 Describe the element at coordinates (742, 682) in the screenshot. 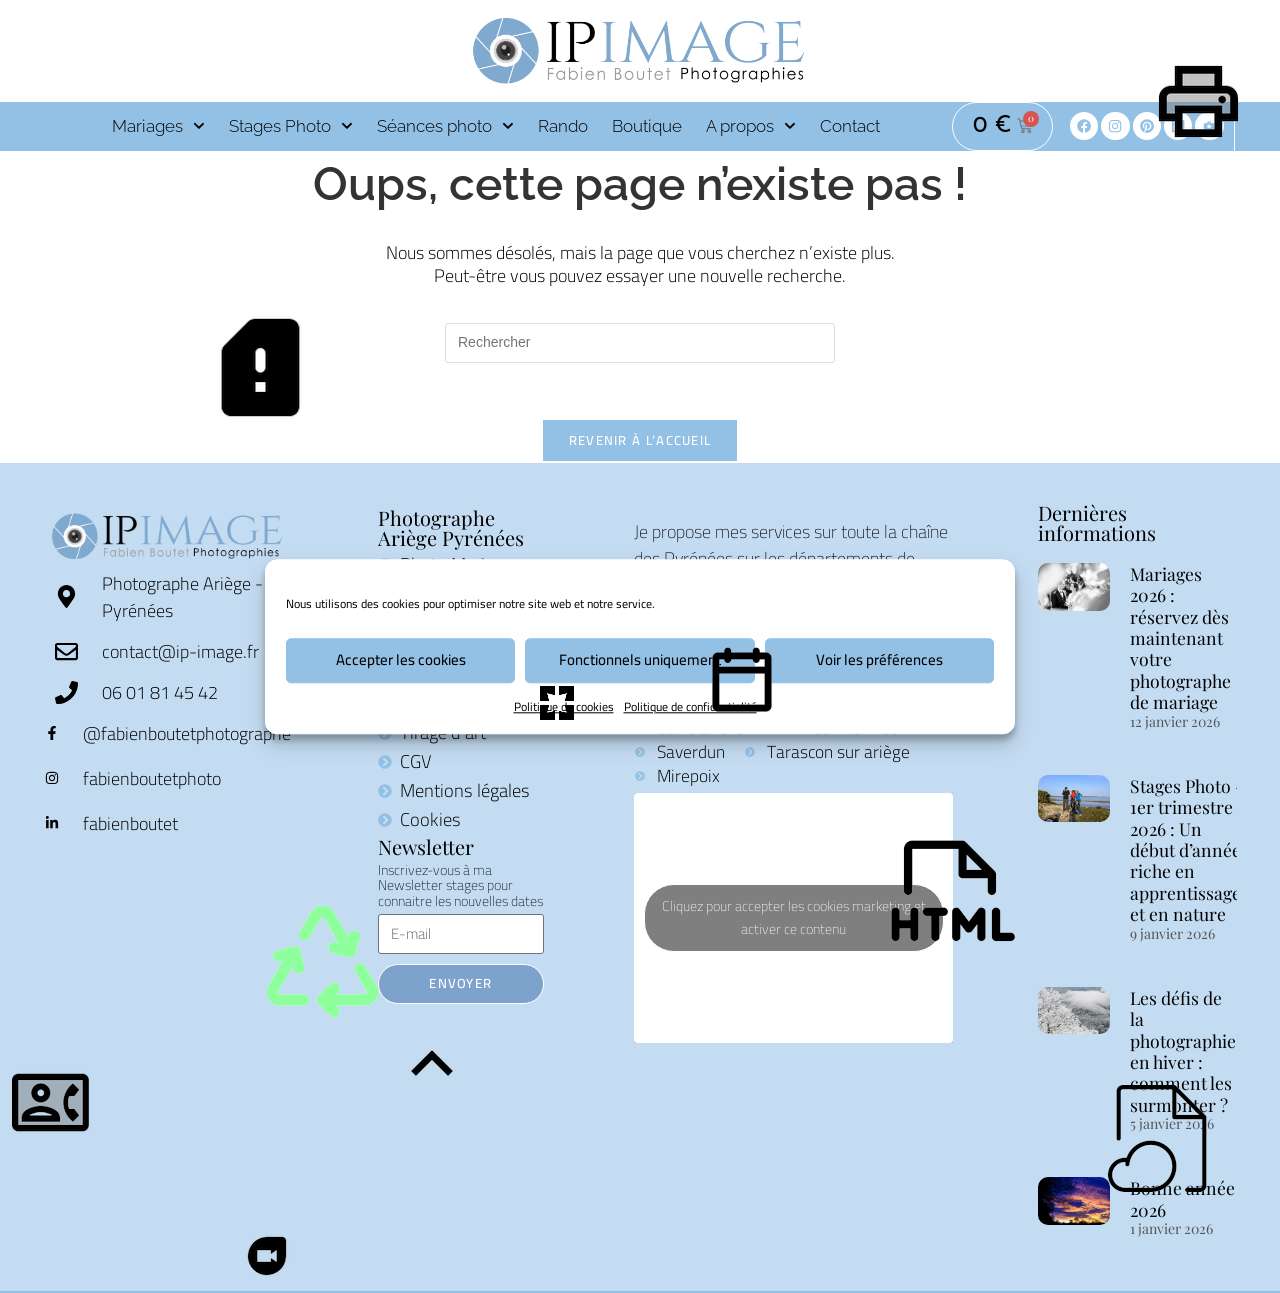

I see `open calendar view` at that location.